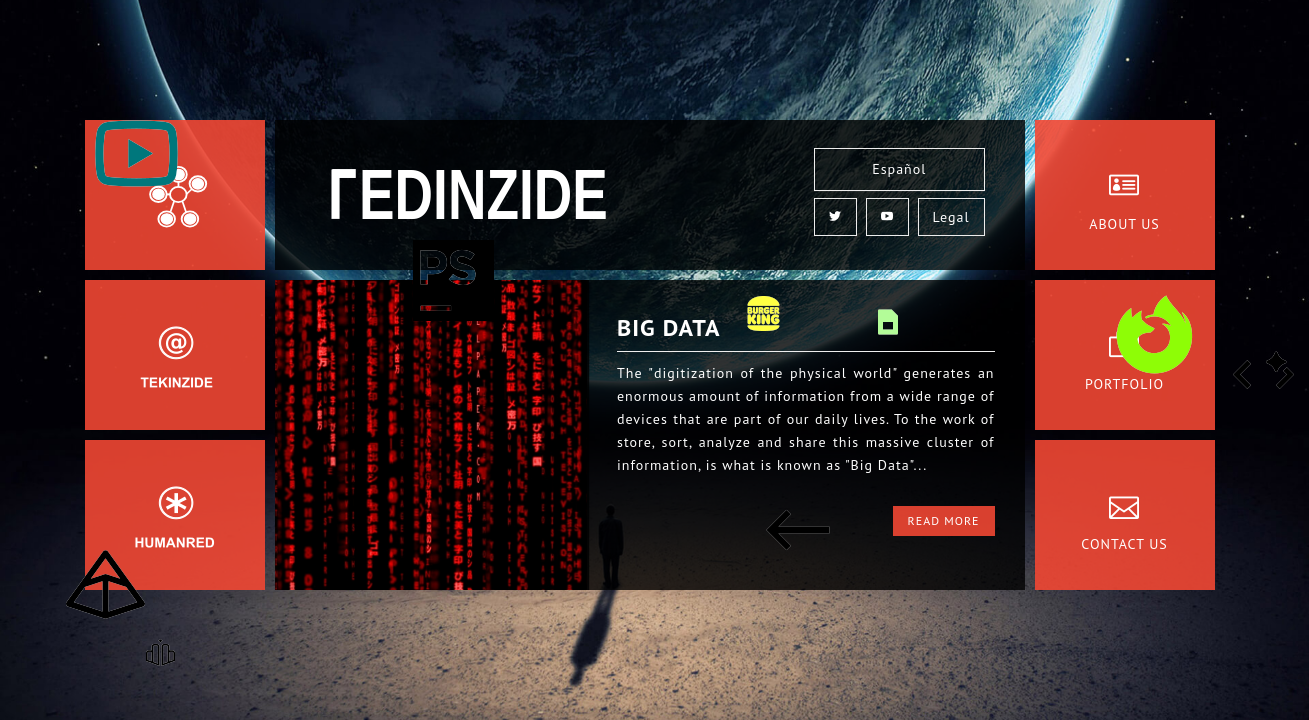 The width and height of the screenshot is (1309, 720). Describe the element at coordinates (105, 584) in the screenshot. I see `pydantic library or framework branding` at that location.